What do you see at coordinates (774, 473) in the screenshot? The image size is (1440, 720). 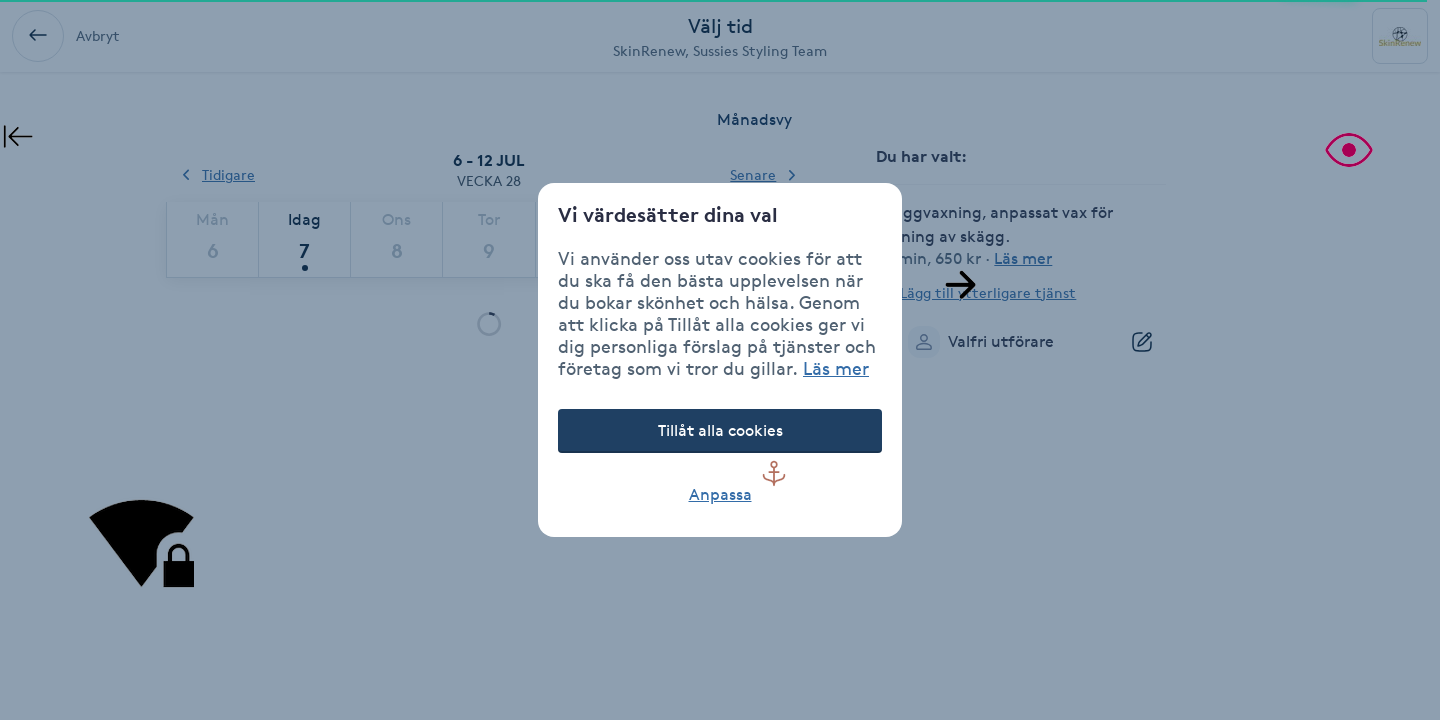 I see `anchor link to a specific section on a page` at bounding box center [774, 473].